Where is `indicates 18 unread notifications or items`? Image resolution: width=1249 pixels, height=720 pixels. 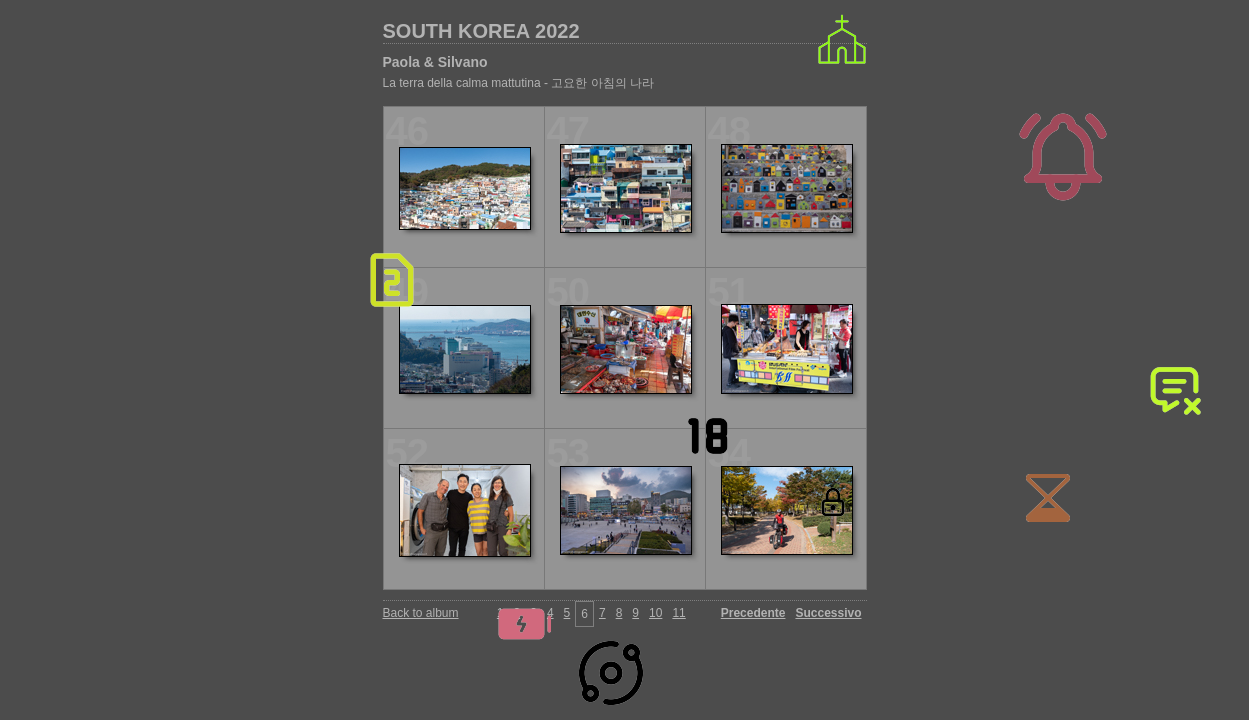 indicates 18 unread notifications or items is located at coordinates (706, 436).